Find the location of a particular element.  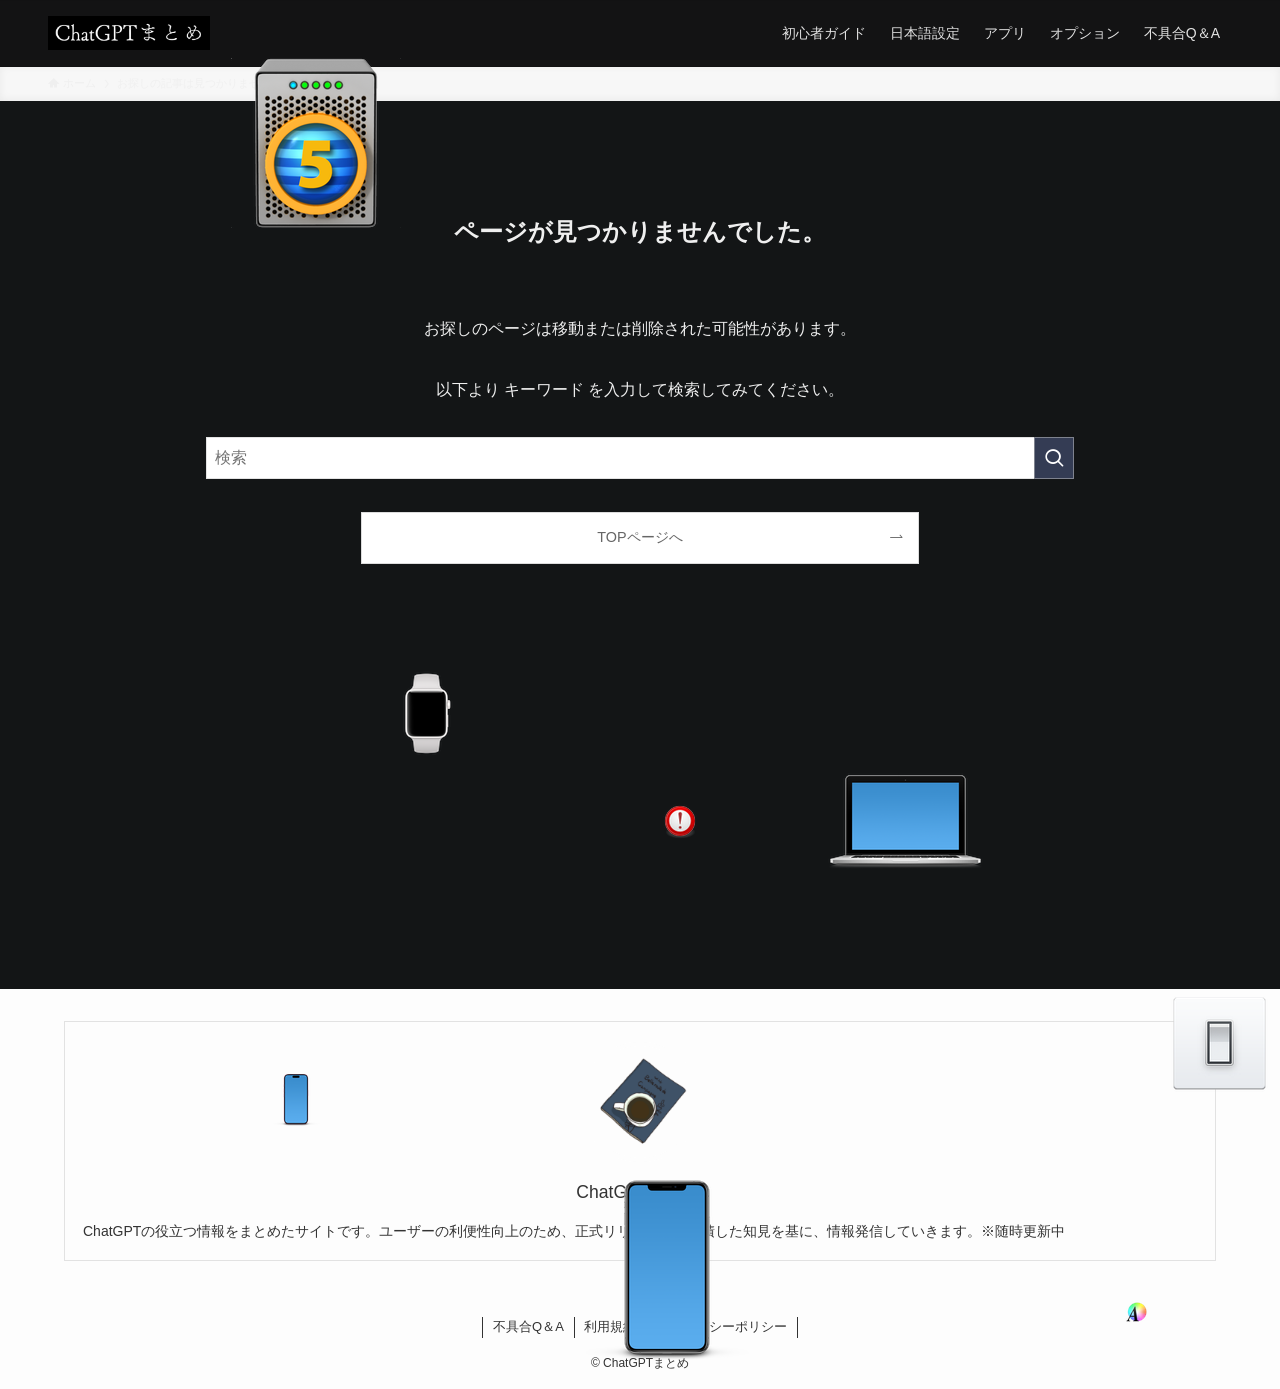

iPhone 16 device icon is located at coordinates (296, 1100).